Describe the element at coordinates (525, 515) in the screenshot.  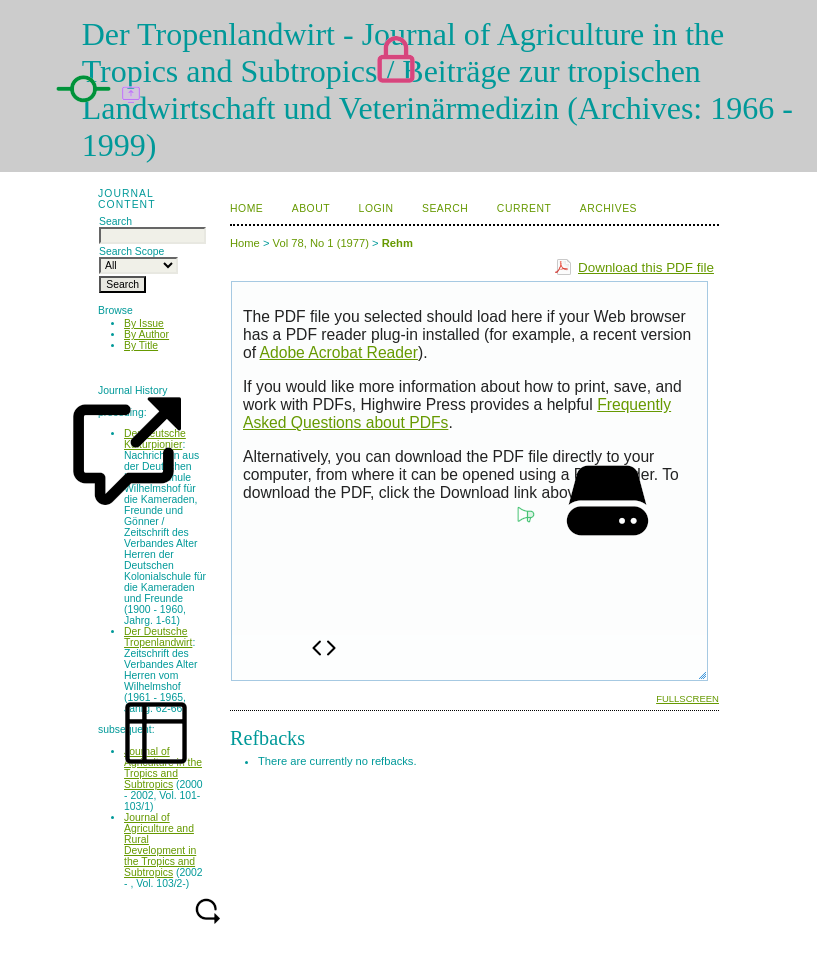
I see `make an announcement` at that location.